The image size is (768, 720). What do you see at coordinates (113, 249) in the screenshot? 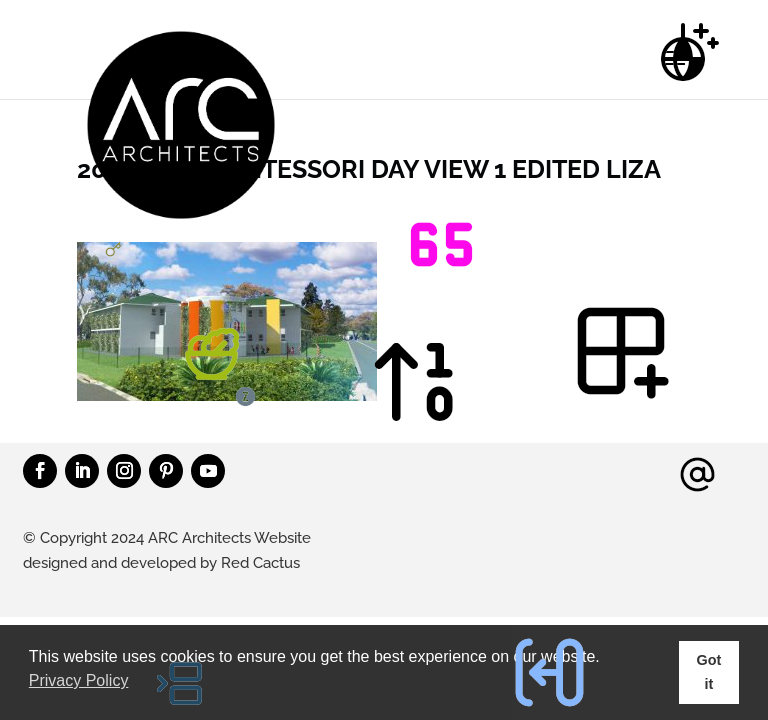
I see `access security or password settings` at bounding box center [113, 249].